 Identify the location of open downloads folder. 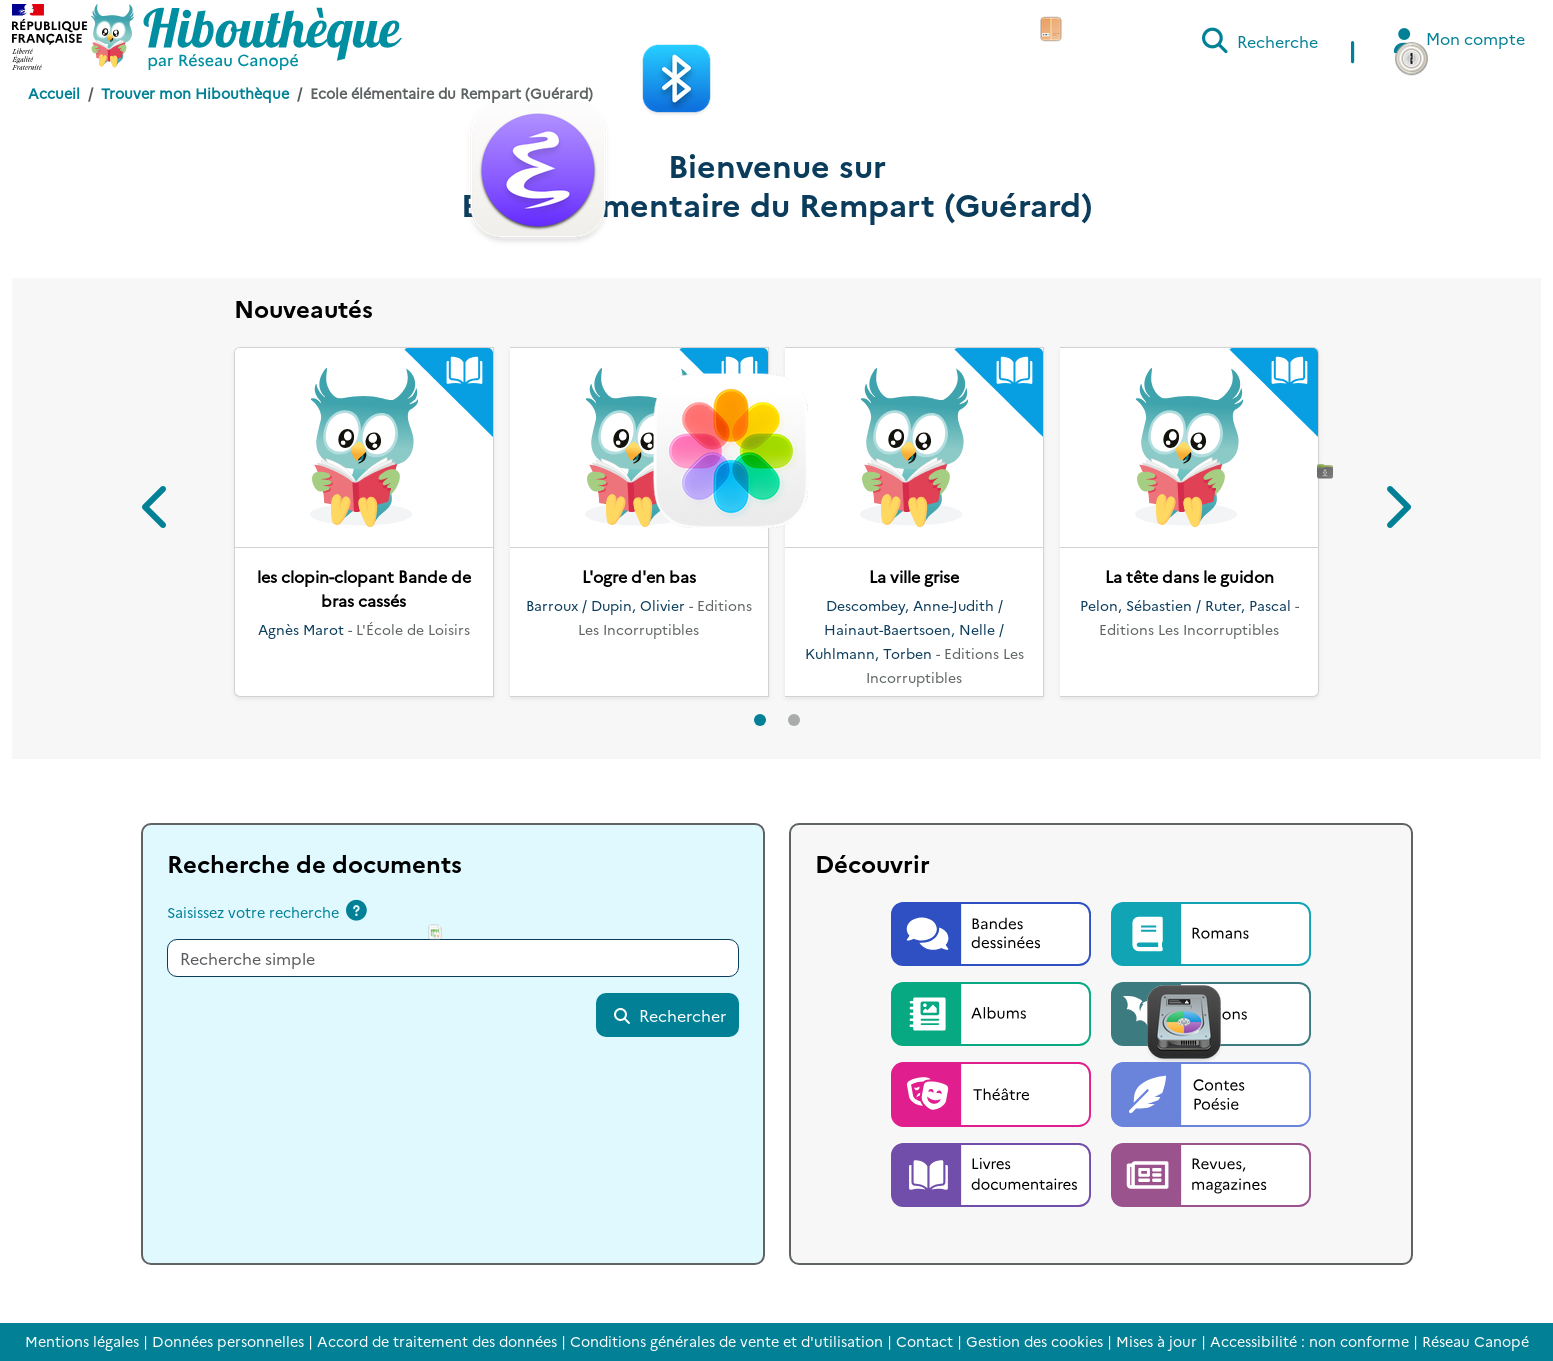
(1325, 471).